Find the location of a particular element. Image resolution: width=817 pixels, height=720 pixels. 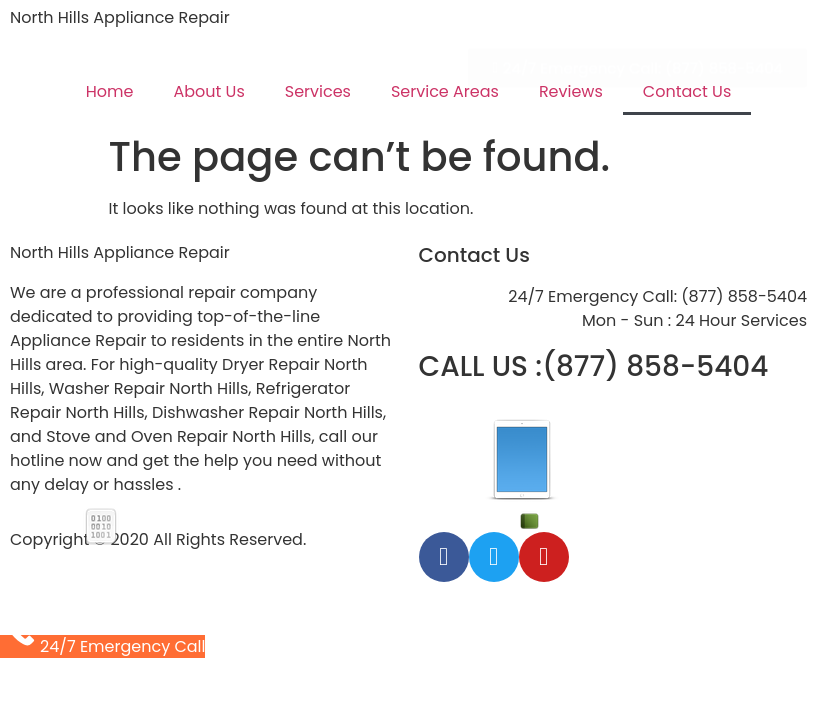

executable or downloadable windows file is located at coordinates (101, 526).